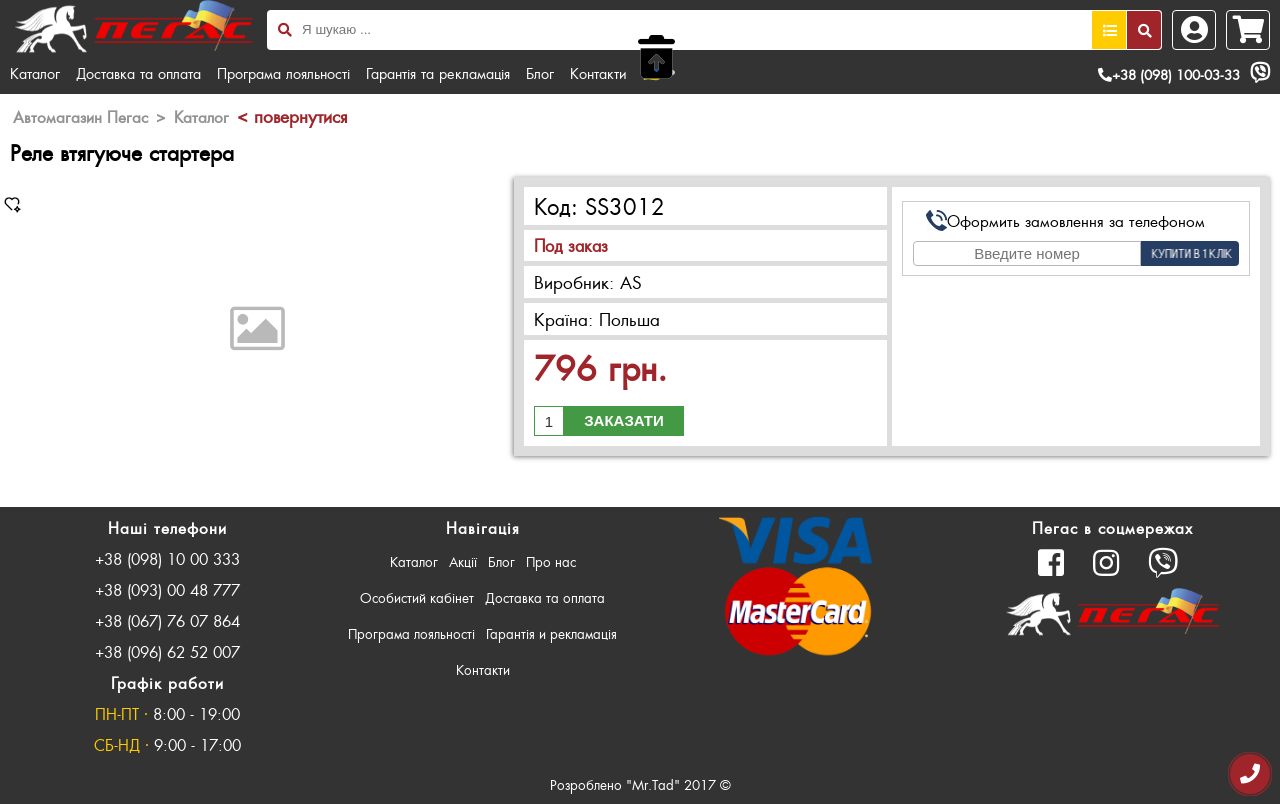 The height and width of the screenshot is (804, 1280). Describe the element at coordinates (656, 57) in the screenshot. I see `restore item from trash` at that location.